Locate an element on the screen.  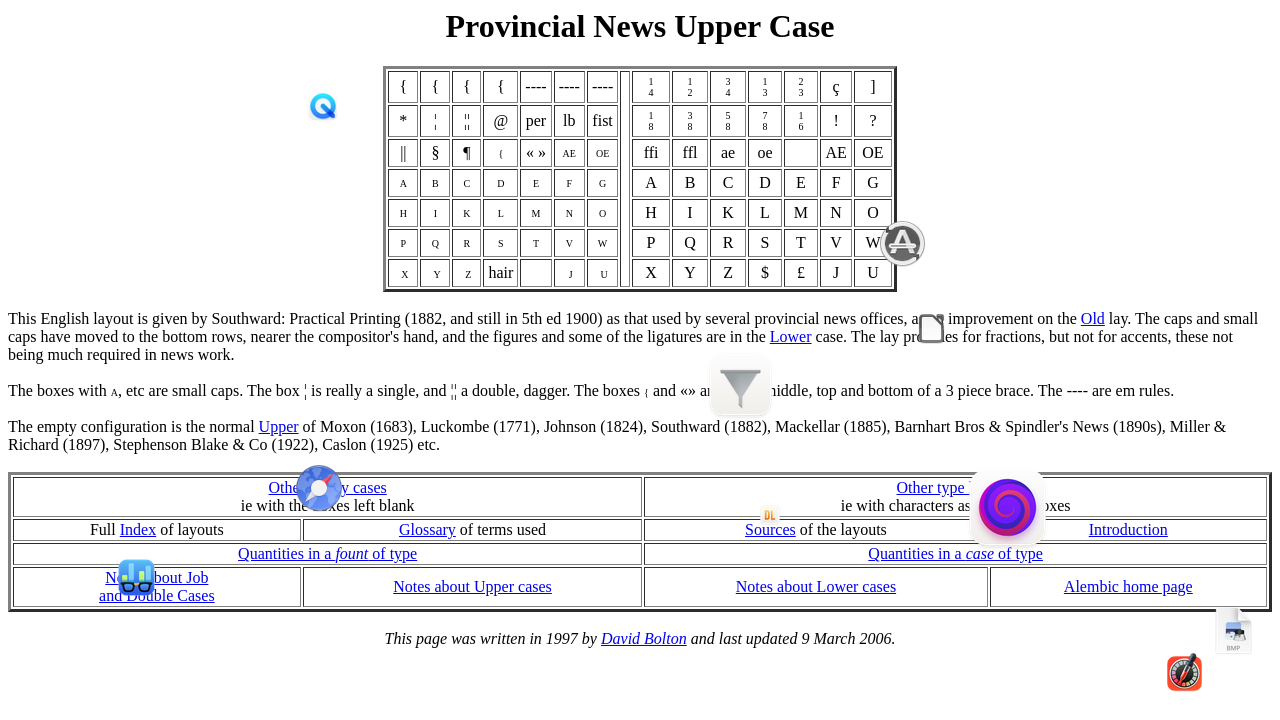
open transporter app for uploading content to app store connect is located at coordinates (1007, 507).